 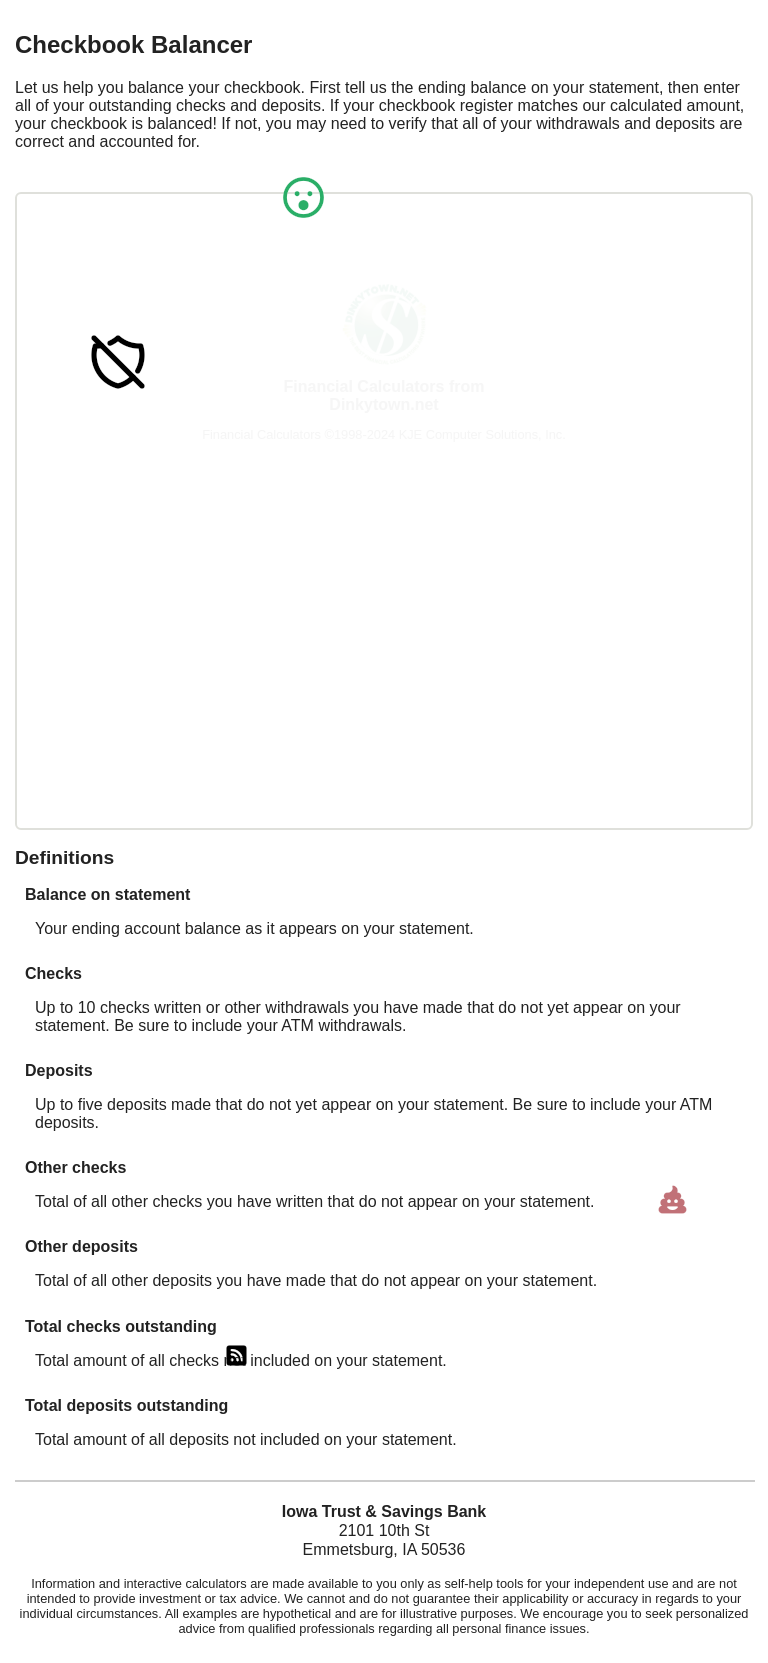 I want to click on surprised or shocked reaction emoji, so click(x=303, y=197).